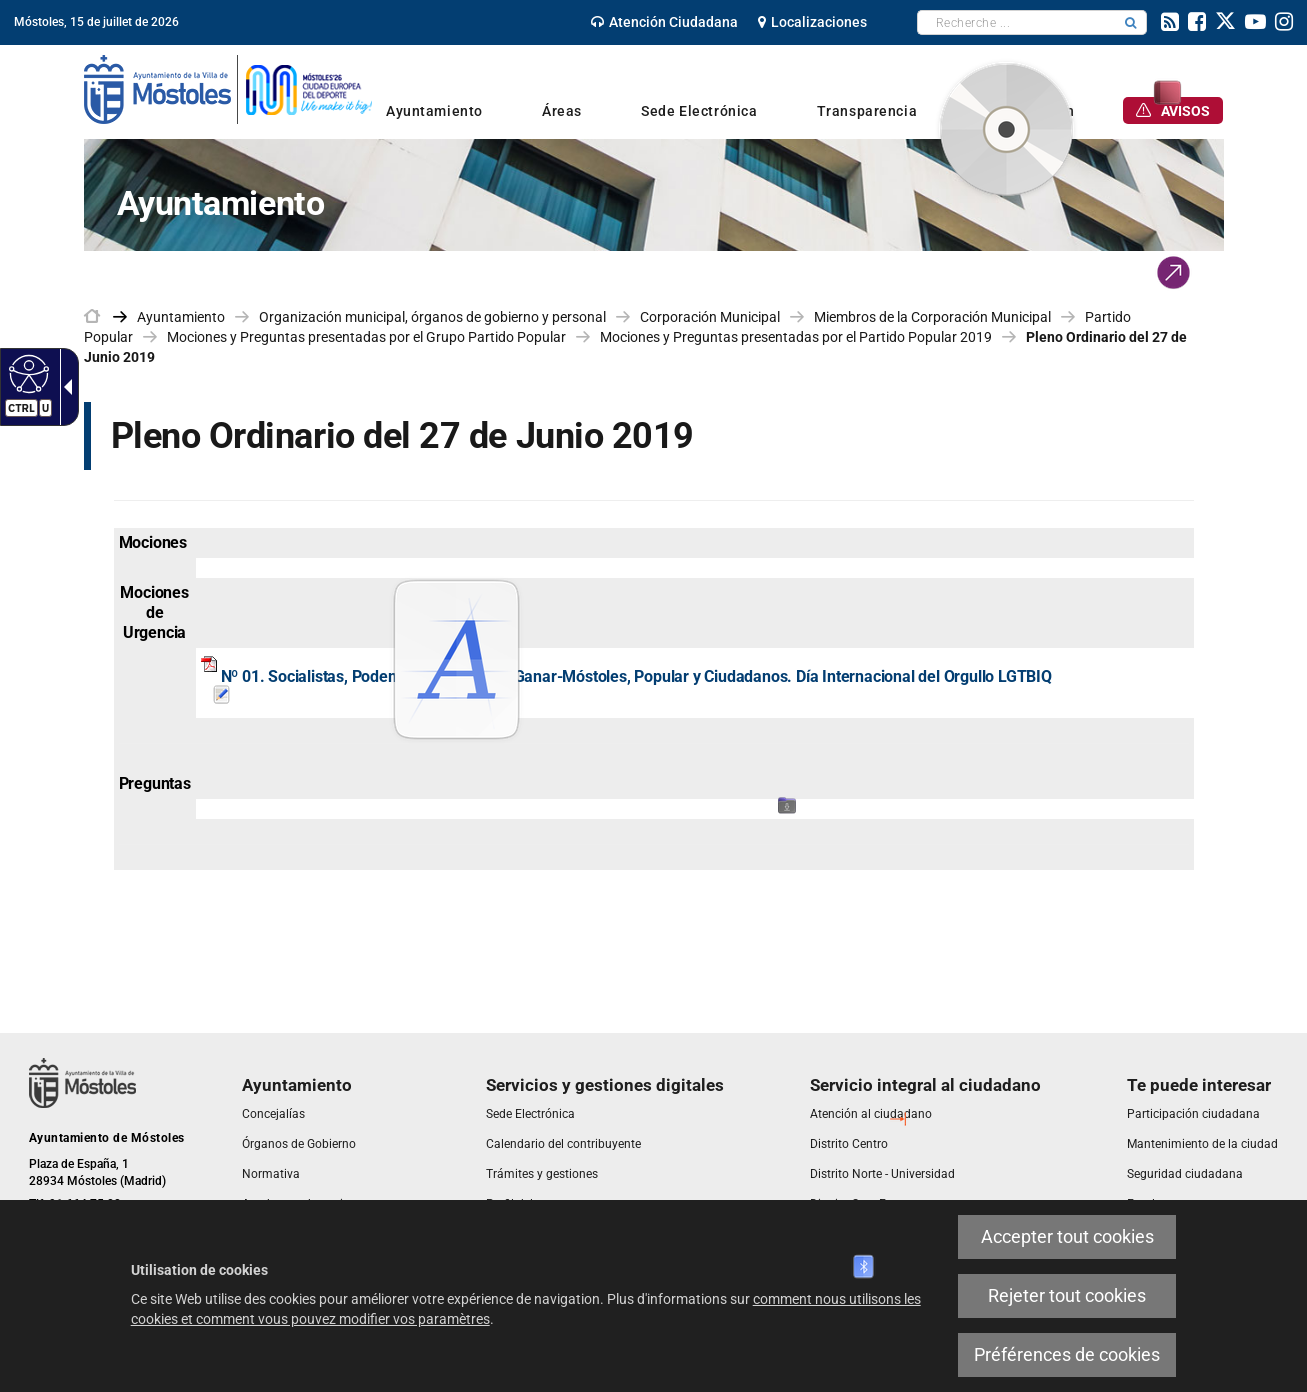 Image resolution: width=1307 pixels, height=1392 pixels. I want to click on open the software learning center, so click(221, 694).